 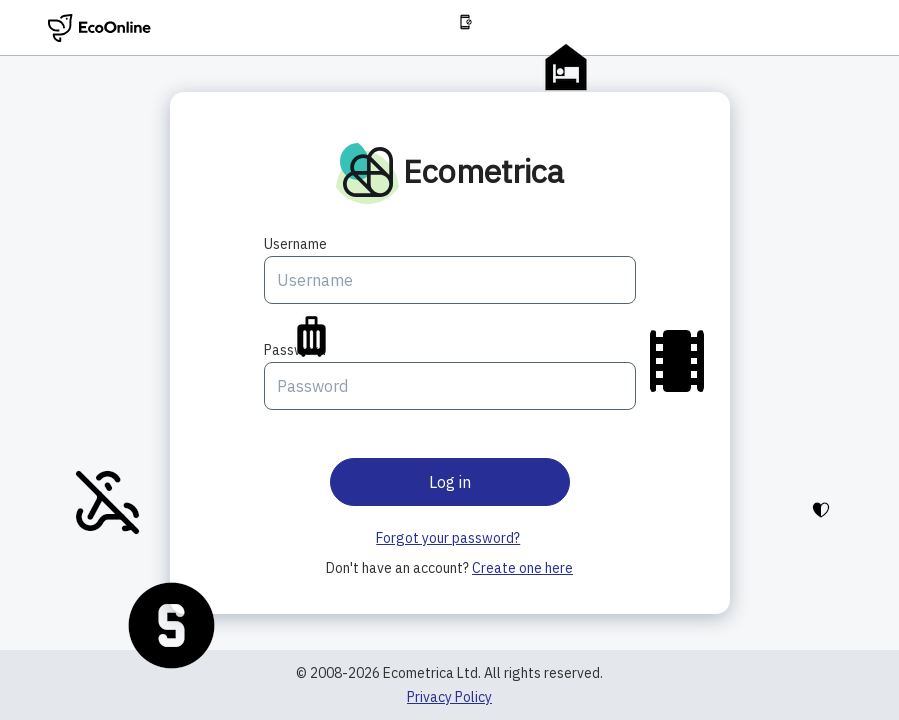 I want to click on access travel or trip information, so click(x=311, y=336).